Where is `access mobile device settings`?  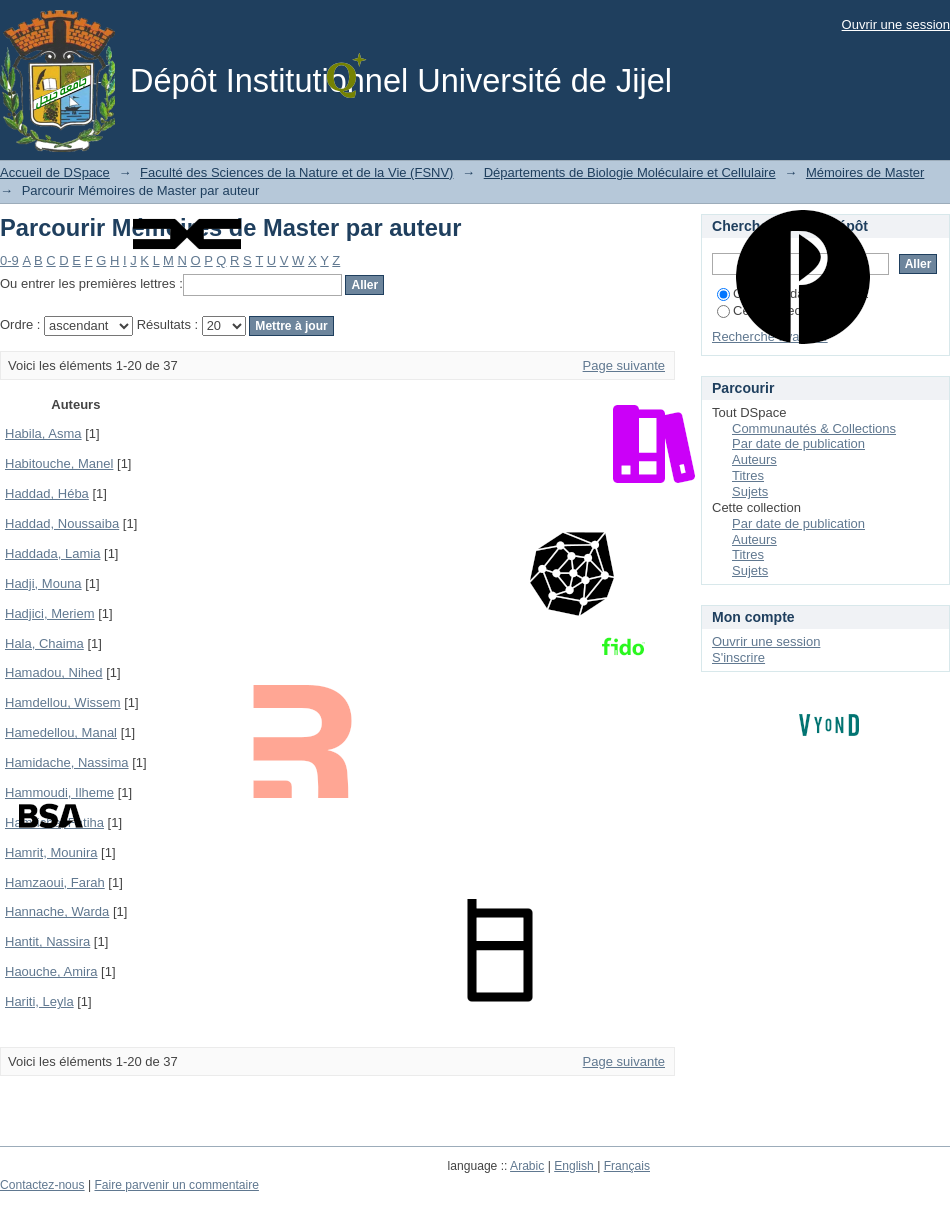
access mobile device settings is located at coordinates (500, 955).